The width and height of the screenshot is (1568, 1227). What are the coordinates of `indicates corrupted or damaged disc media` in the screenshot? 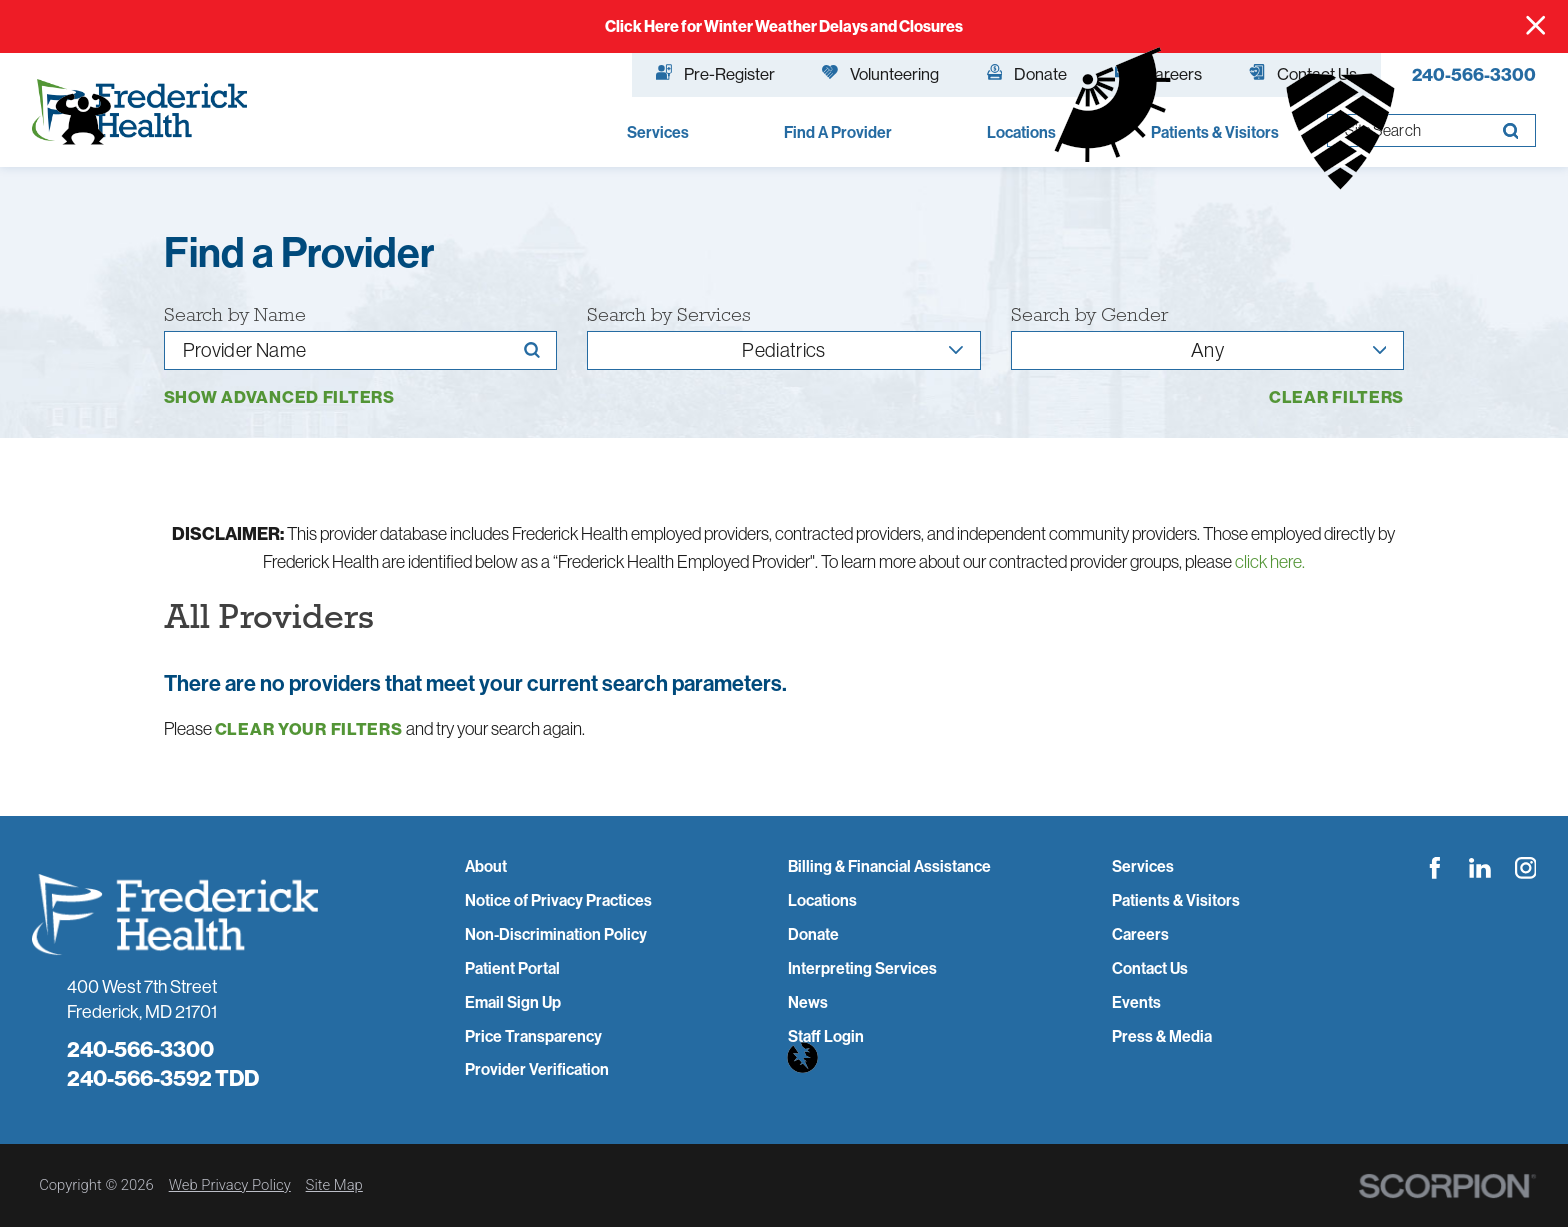 It's located at (802, 1057).